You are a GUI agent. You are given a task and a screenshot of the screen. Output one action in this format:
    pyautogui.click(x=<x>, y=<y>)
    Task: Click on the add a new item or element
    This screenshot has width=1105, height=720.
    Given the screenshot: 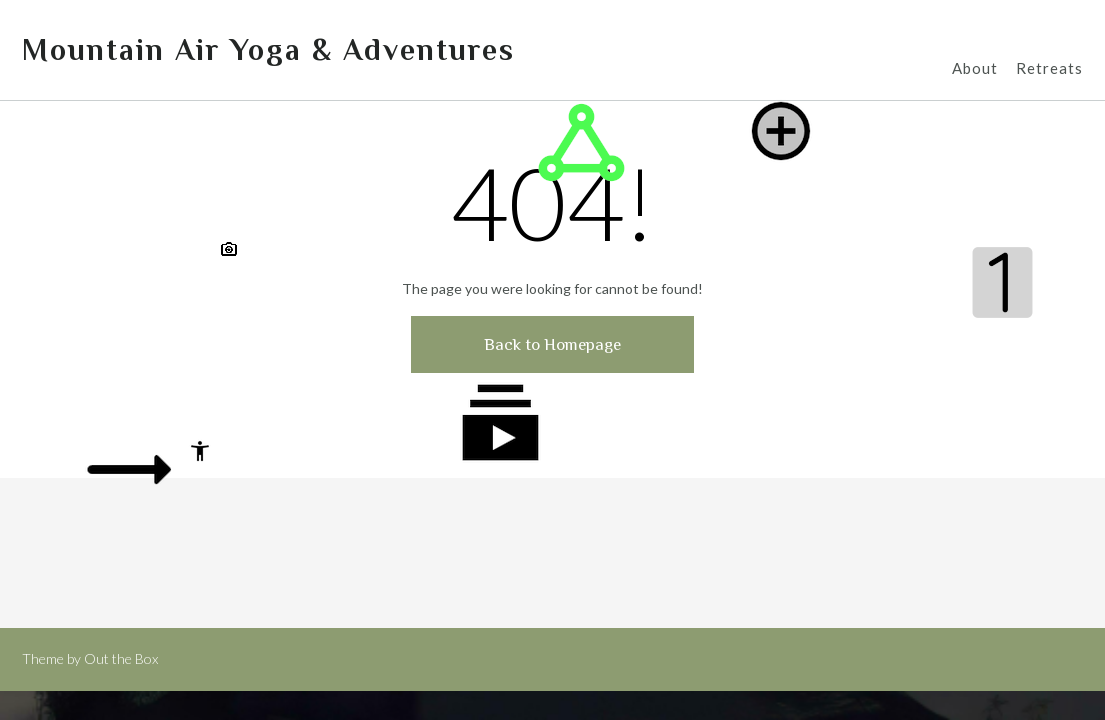 What is the action you would take?
    pyautogui.click(x=781, y=131)
    